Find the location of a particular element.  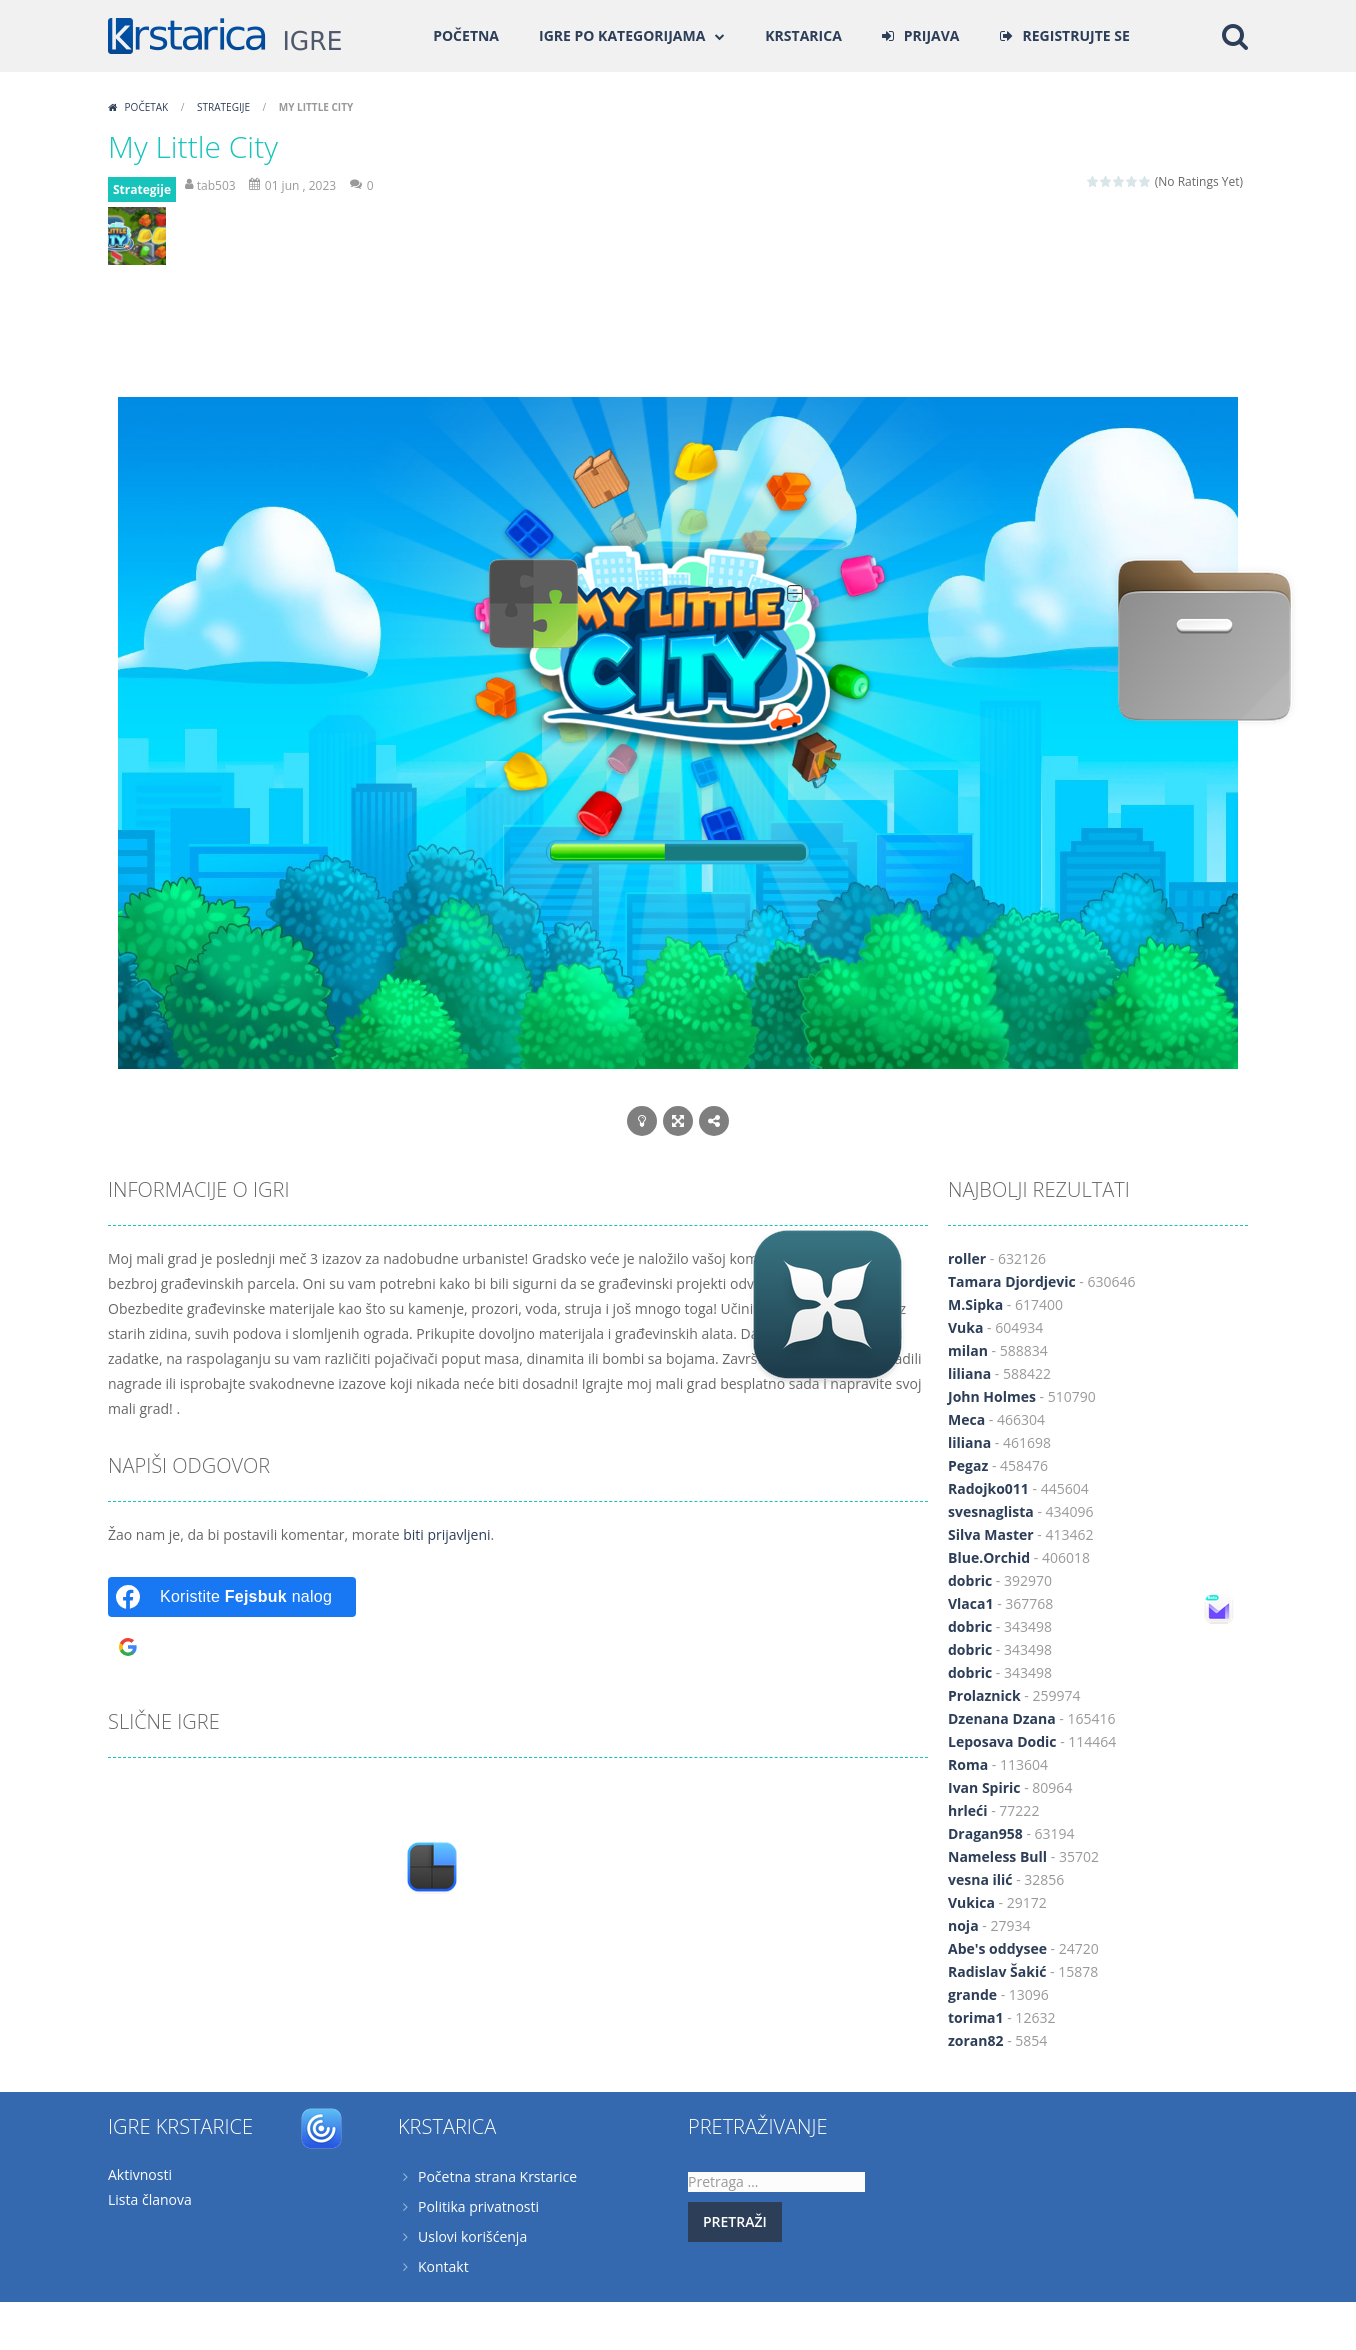

open the extensions manager is located at coordinates (533, 603).